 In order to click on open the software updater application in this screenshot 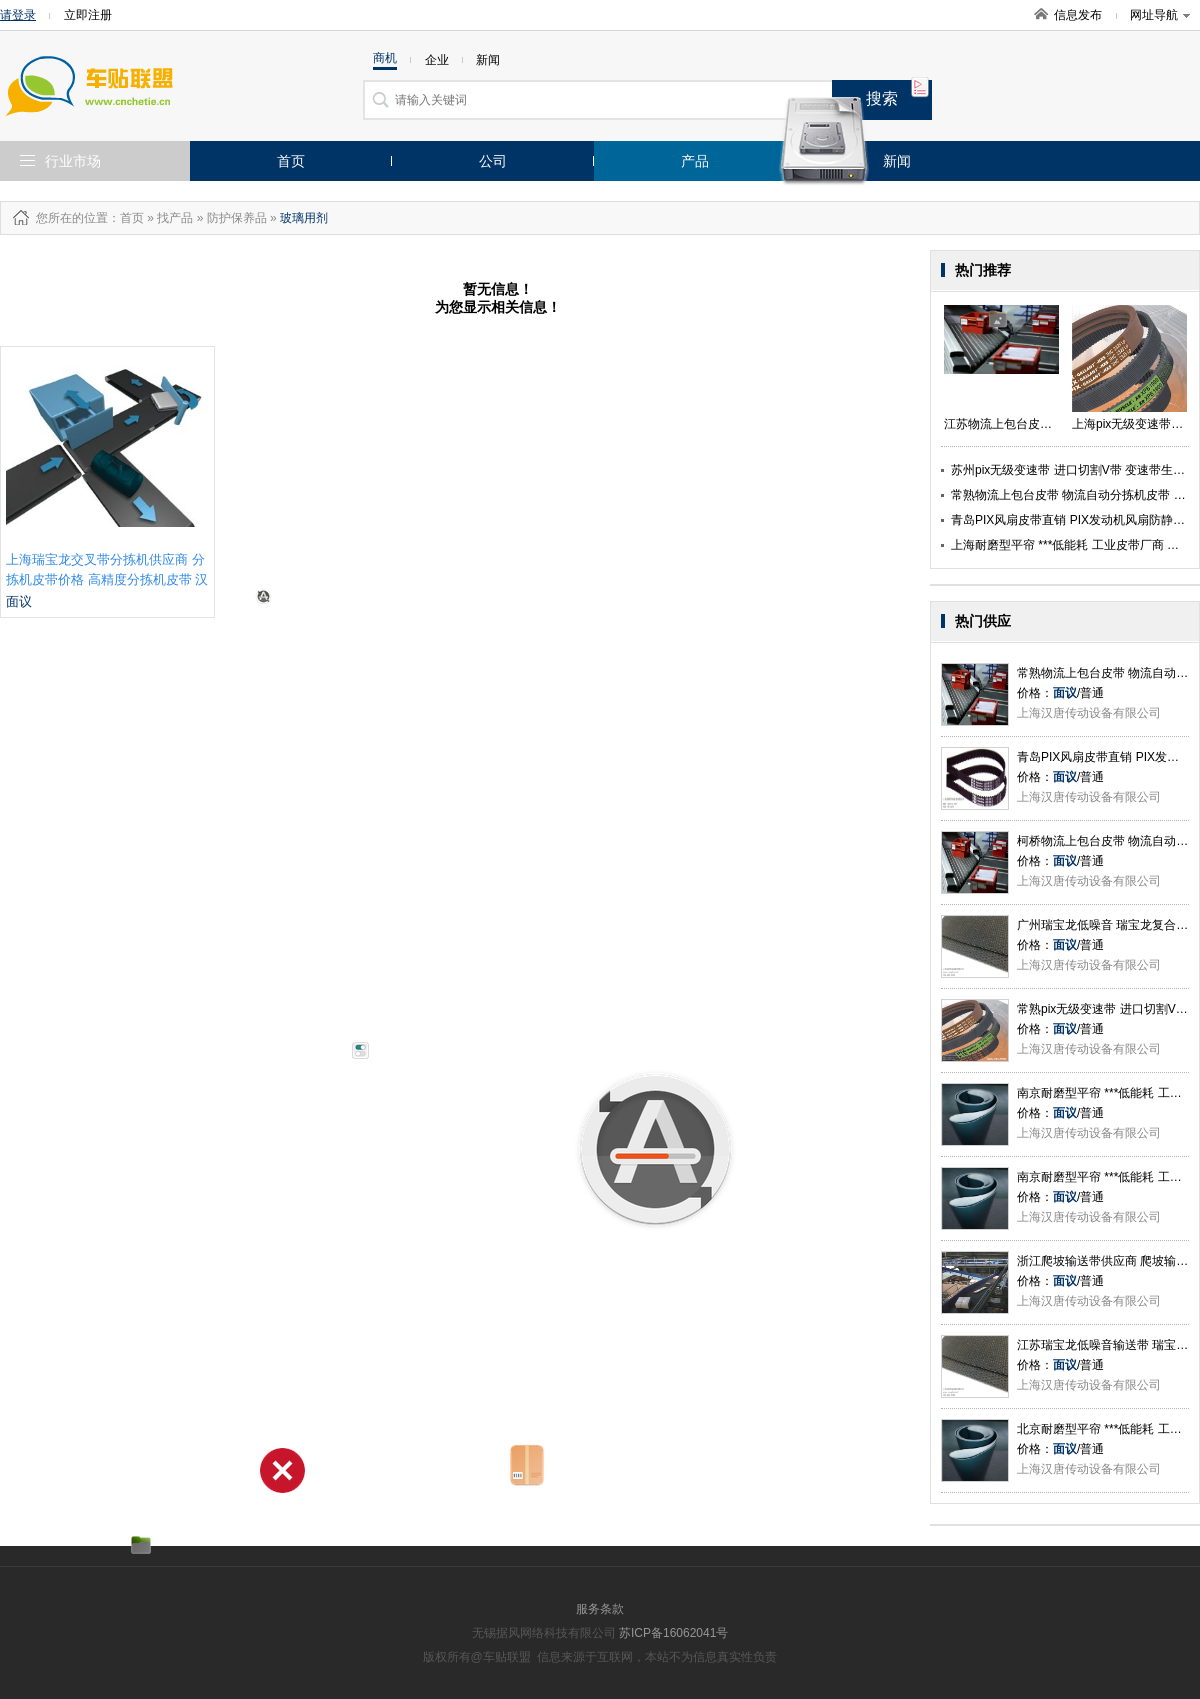, I will do `click(655, 1149)`.